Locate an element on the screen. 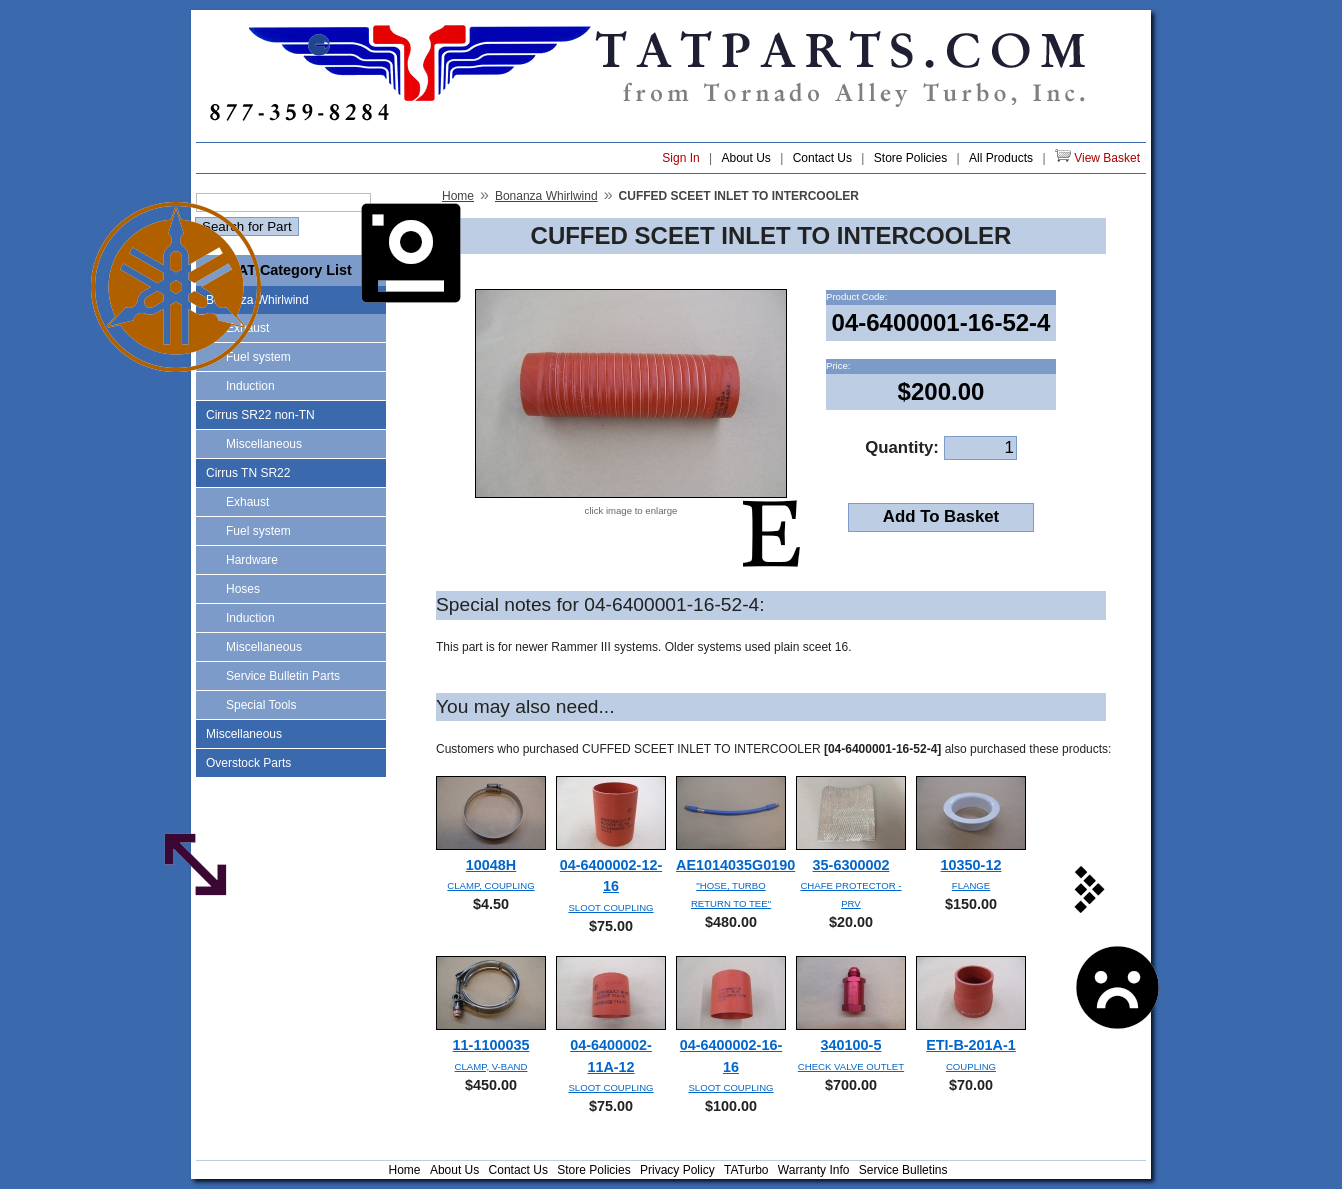 This screenshot has width=1342, height=1189. yamaha motor corporation logo is located at coordinates (176, 287).